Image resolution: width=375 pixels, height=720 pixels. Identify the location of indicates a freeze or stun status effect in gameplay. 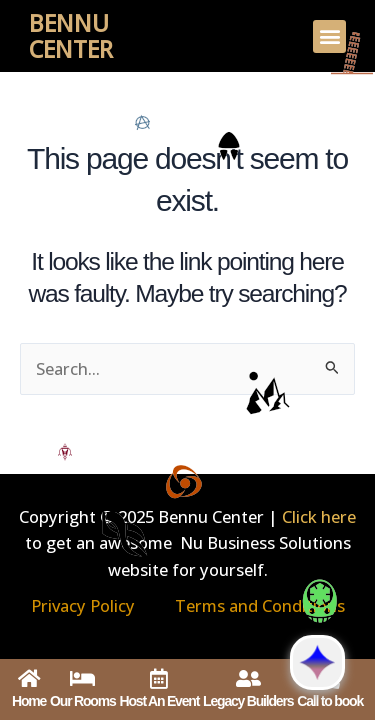
(320, 601).